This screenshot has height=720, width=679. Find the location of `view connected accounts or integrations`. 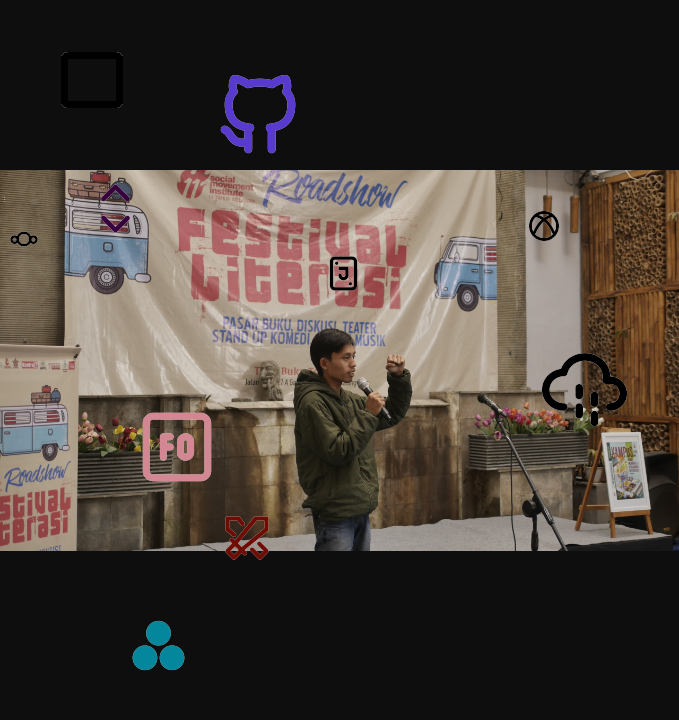

view connected accounts or integrations is located at coordinates (158, 645).